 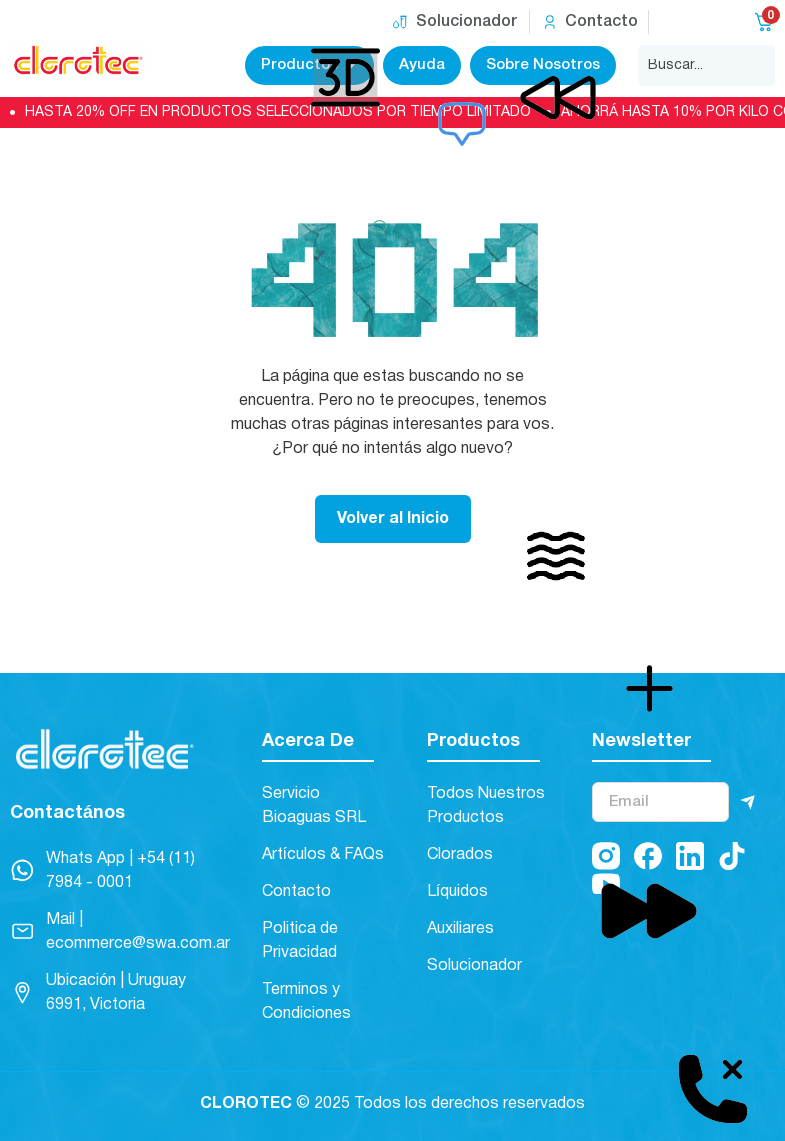 I want to click on switch to 3D view mode, so click(x=345, y=77).